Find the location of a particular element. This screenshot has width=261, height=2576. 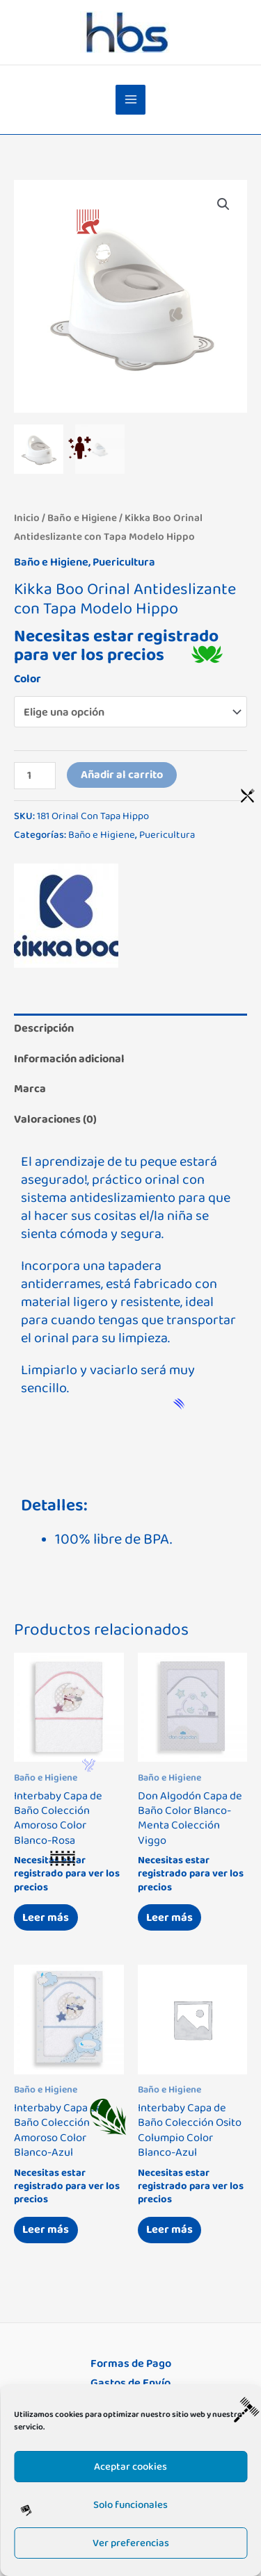

access room or door with keycard is located at coordinates (26, 2510).